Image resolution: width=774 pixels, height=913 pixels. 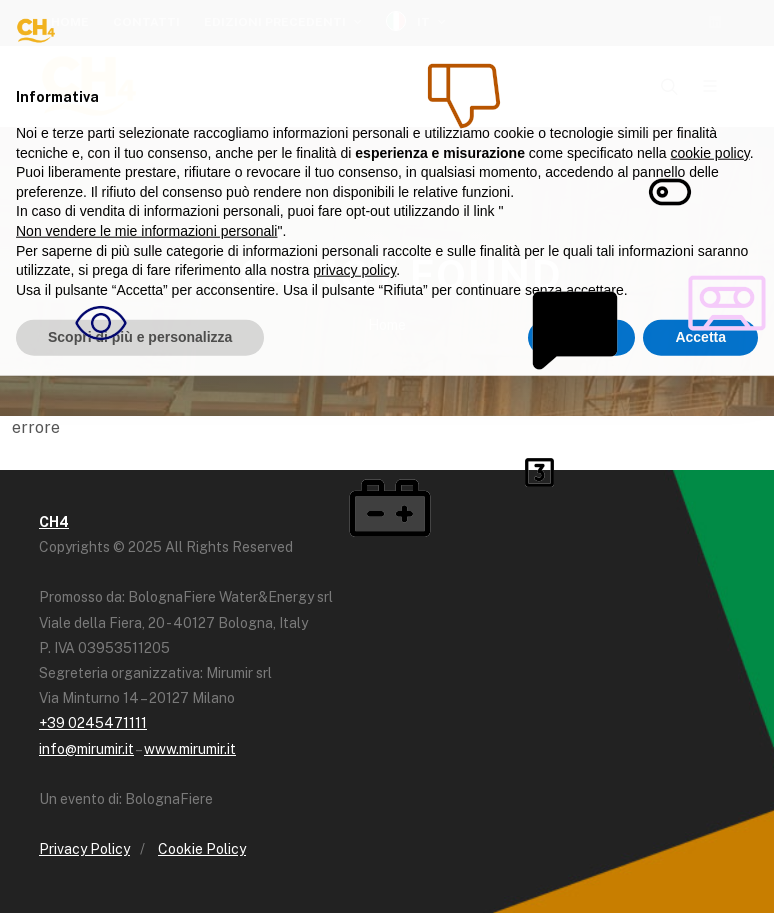 What do you see at coordinates (390, 511) in the screenshot?
I see `view car battery status` at bounding box center [390, 511].